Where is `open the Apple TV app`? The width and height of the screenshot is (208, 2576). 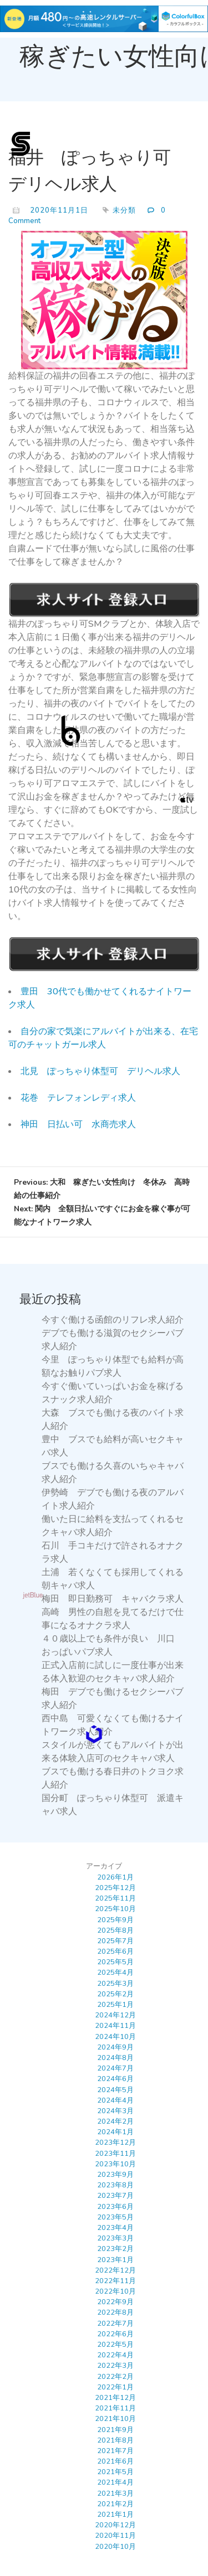 open the Apple TV app is located at coordinates (187, 799).